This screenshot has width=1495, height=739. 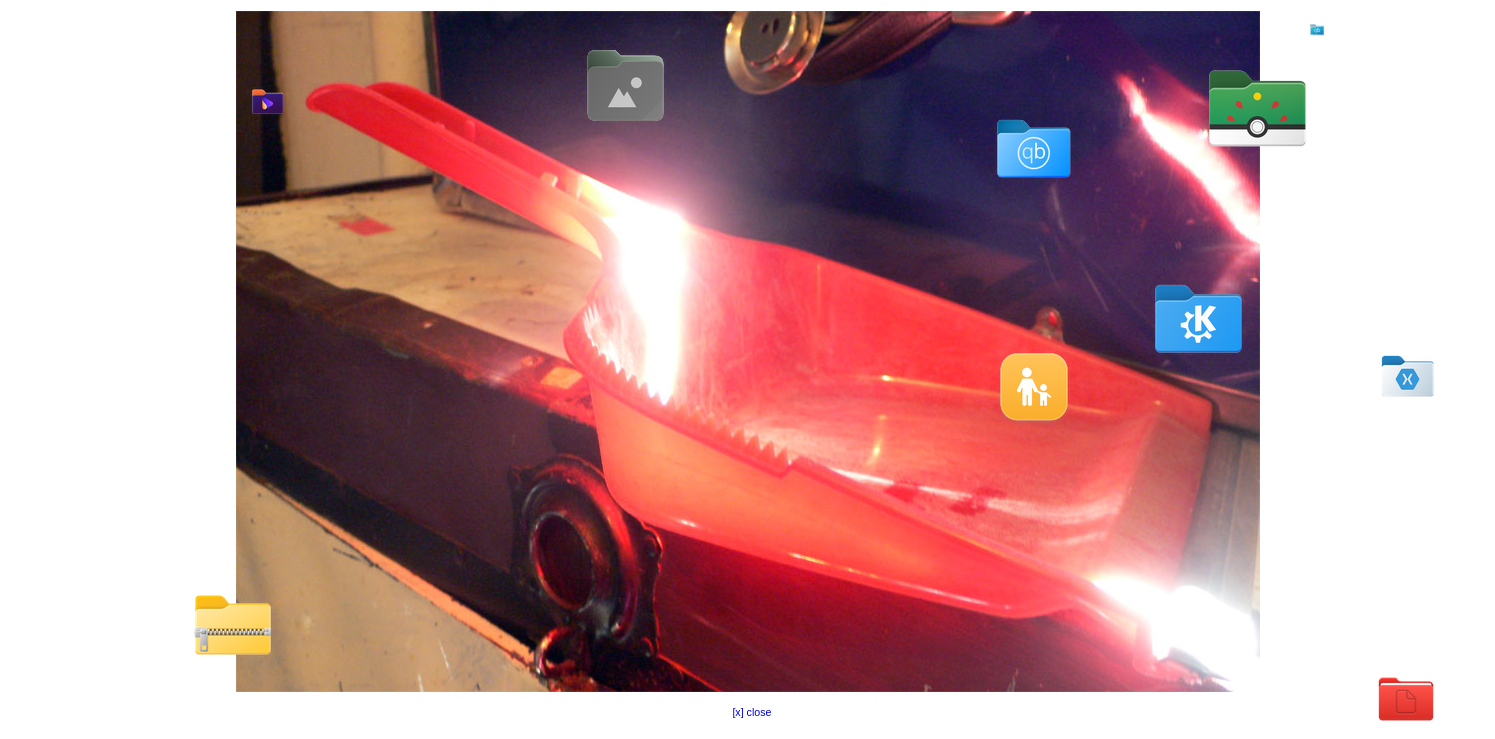 What do you see at coordinates (1034, 388) in the screenshot?
I see `access parental controls settings` at bounding box center [1034, 388].